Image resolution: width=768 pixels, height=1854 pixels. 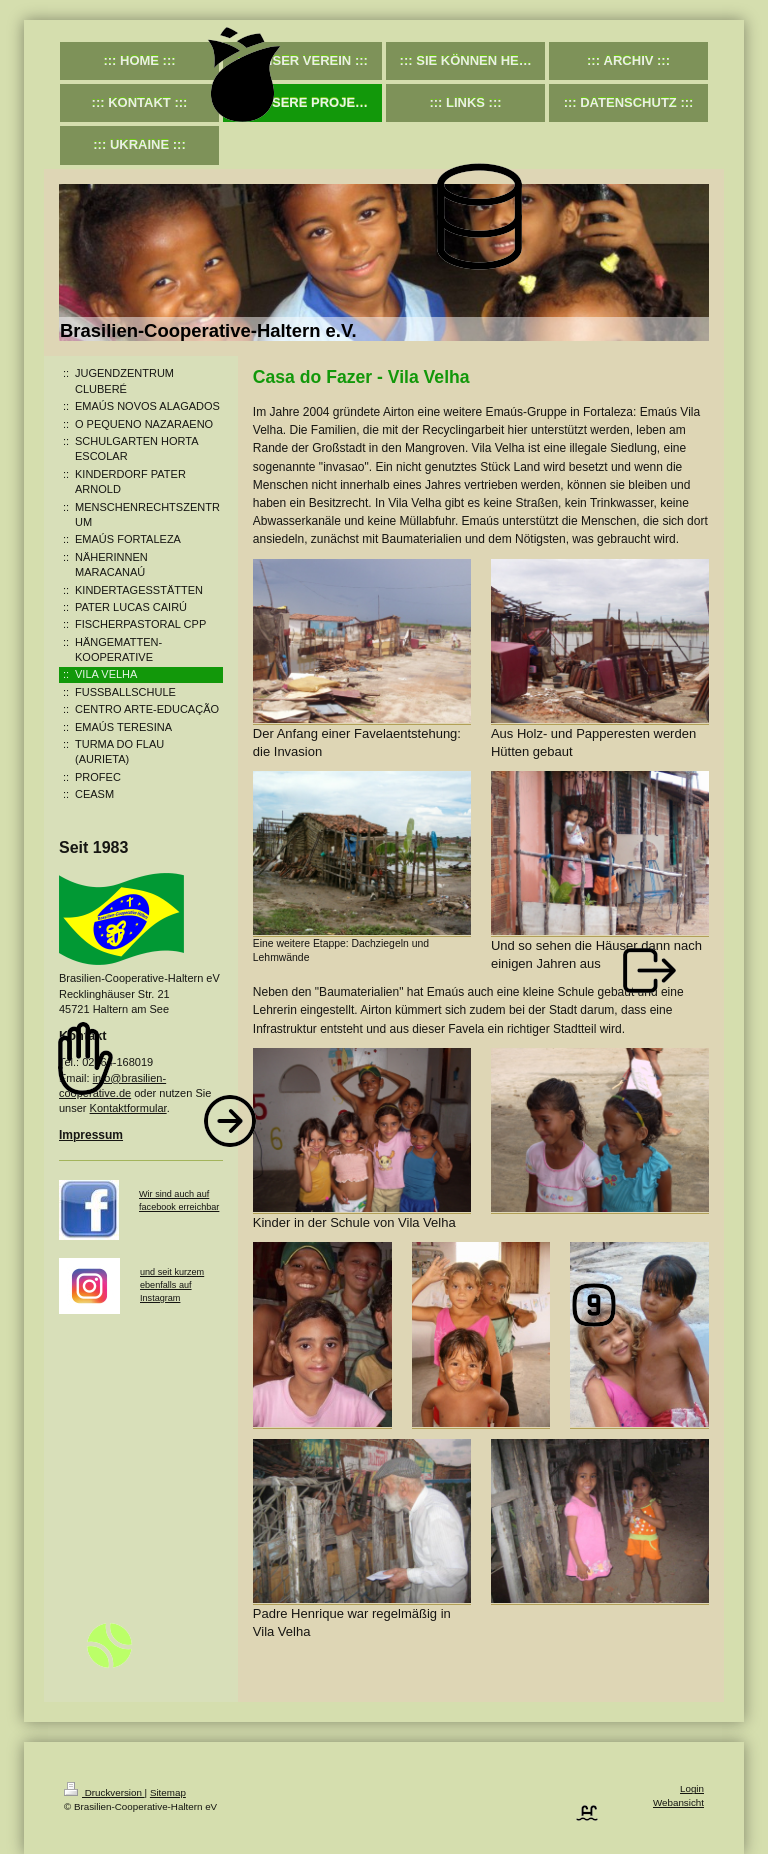 I want to click on indicates swimming pool amenity available, so click(x=587, y=1813).